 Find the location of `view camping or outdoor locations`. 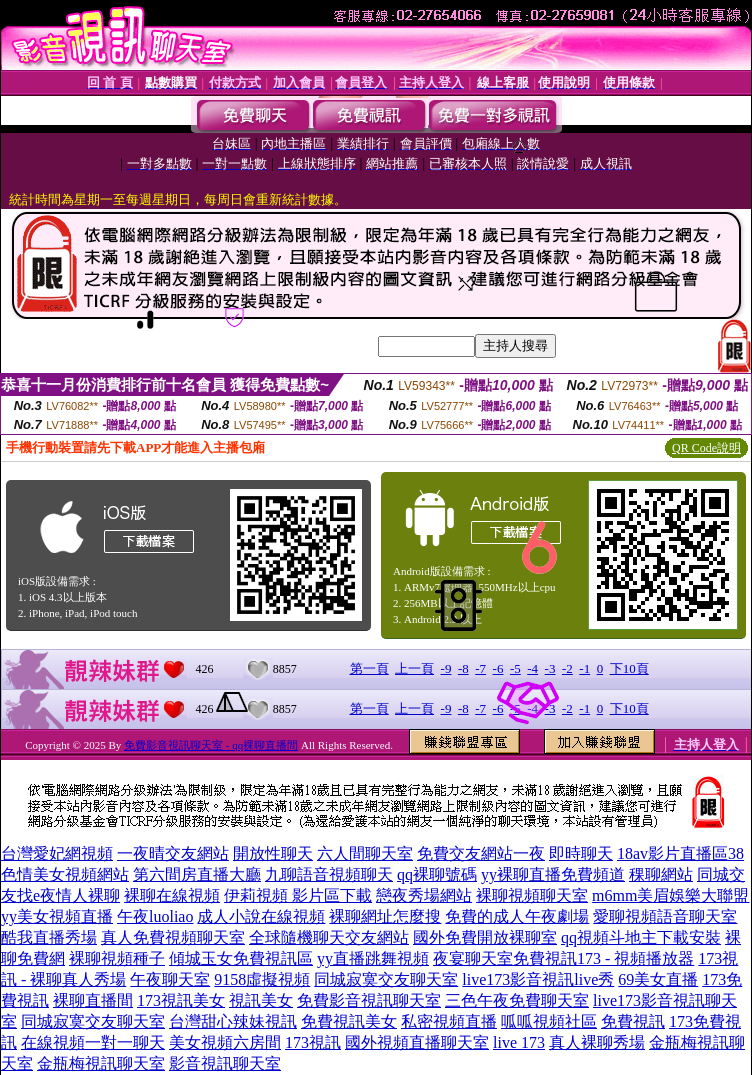

view camping or outdoor locations is located at coordinates (232, 703).